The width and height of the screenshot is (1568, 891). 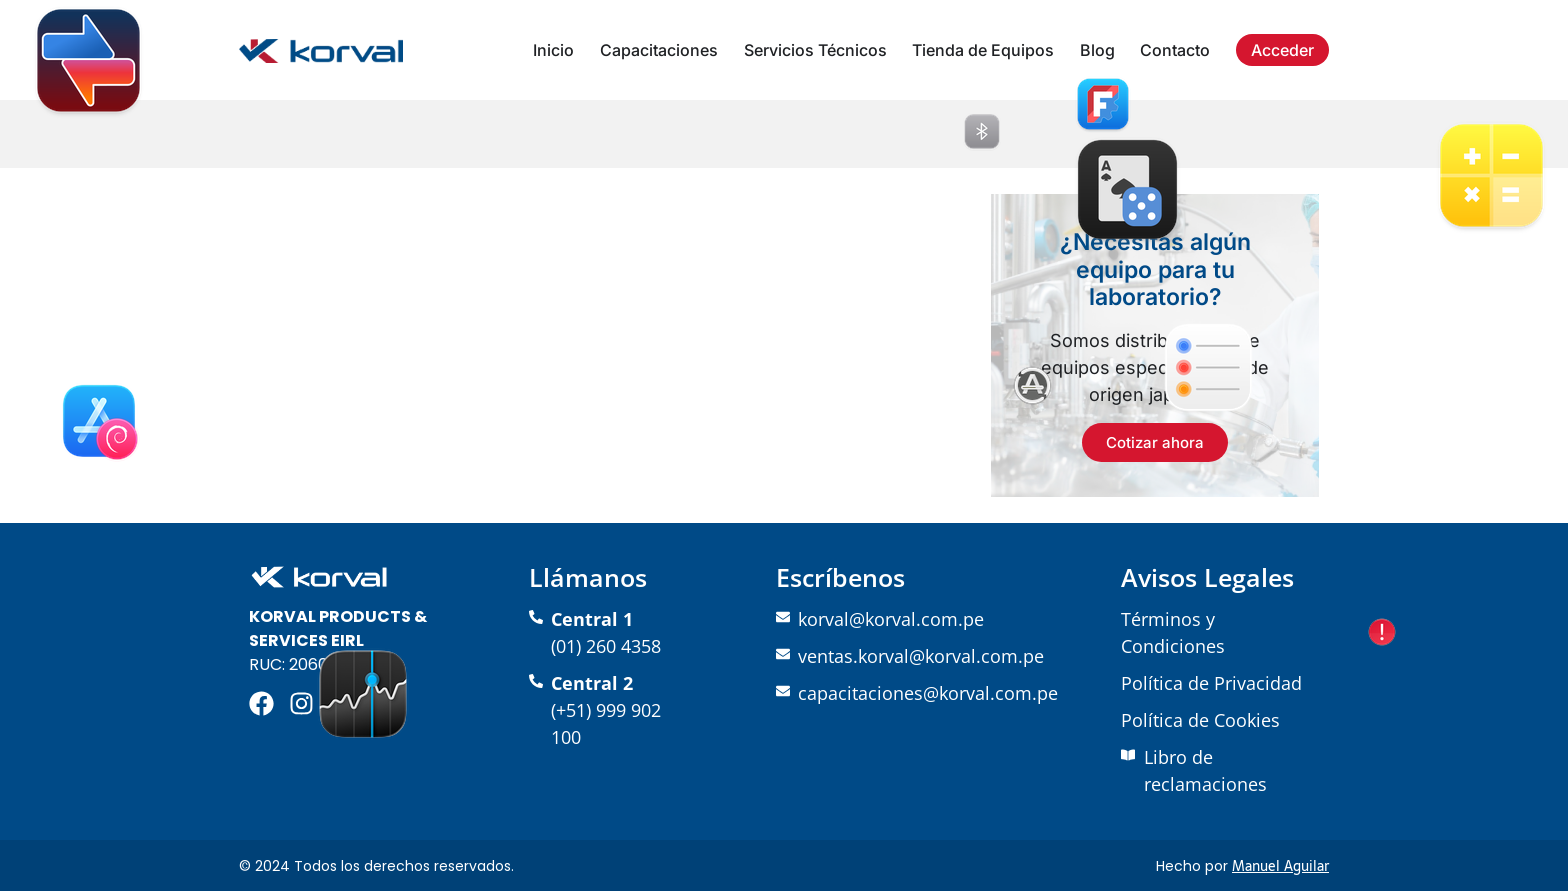 What do you see at coordinates (1127, 189) in the screenshot?
I see `launch tabletop simulator` at bounding box center [1127, 189].